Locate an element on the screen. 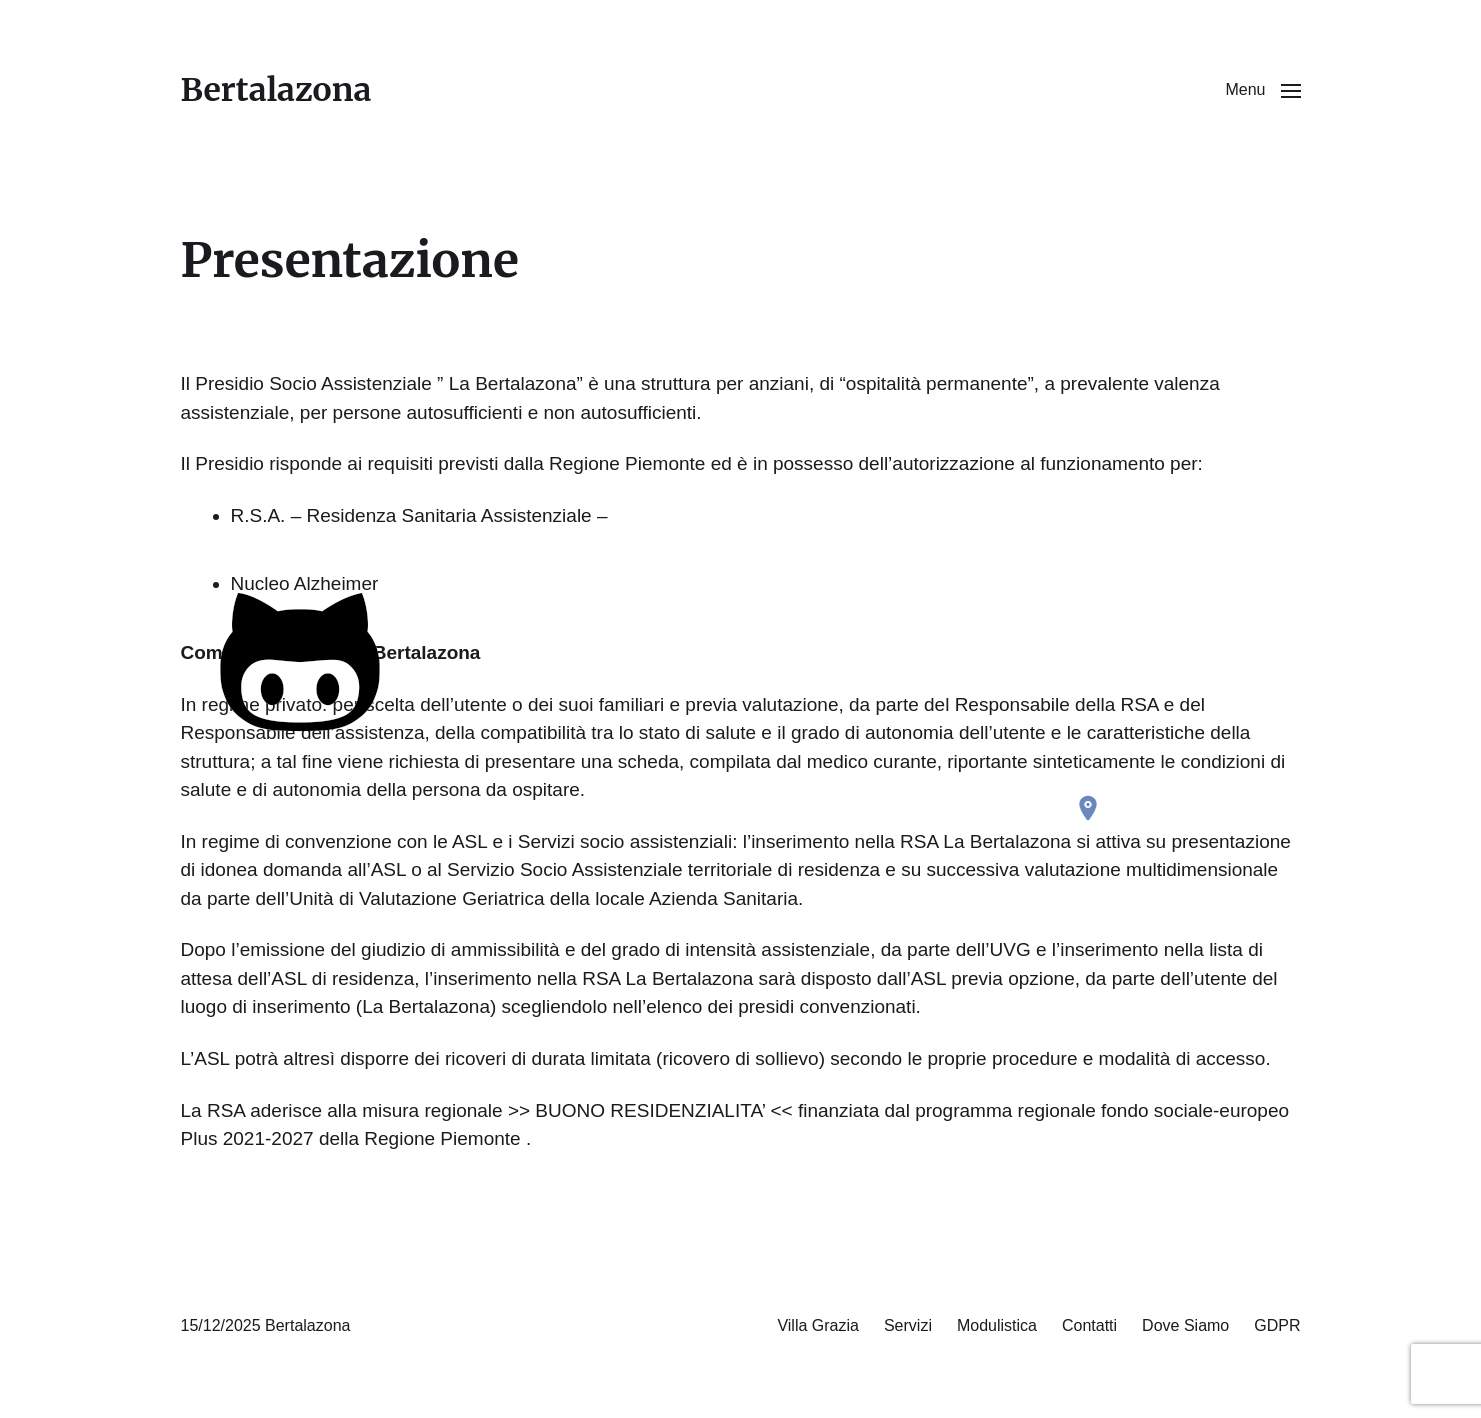  view GitHub profile or repository is located at coordinates (300, 662).